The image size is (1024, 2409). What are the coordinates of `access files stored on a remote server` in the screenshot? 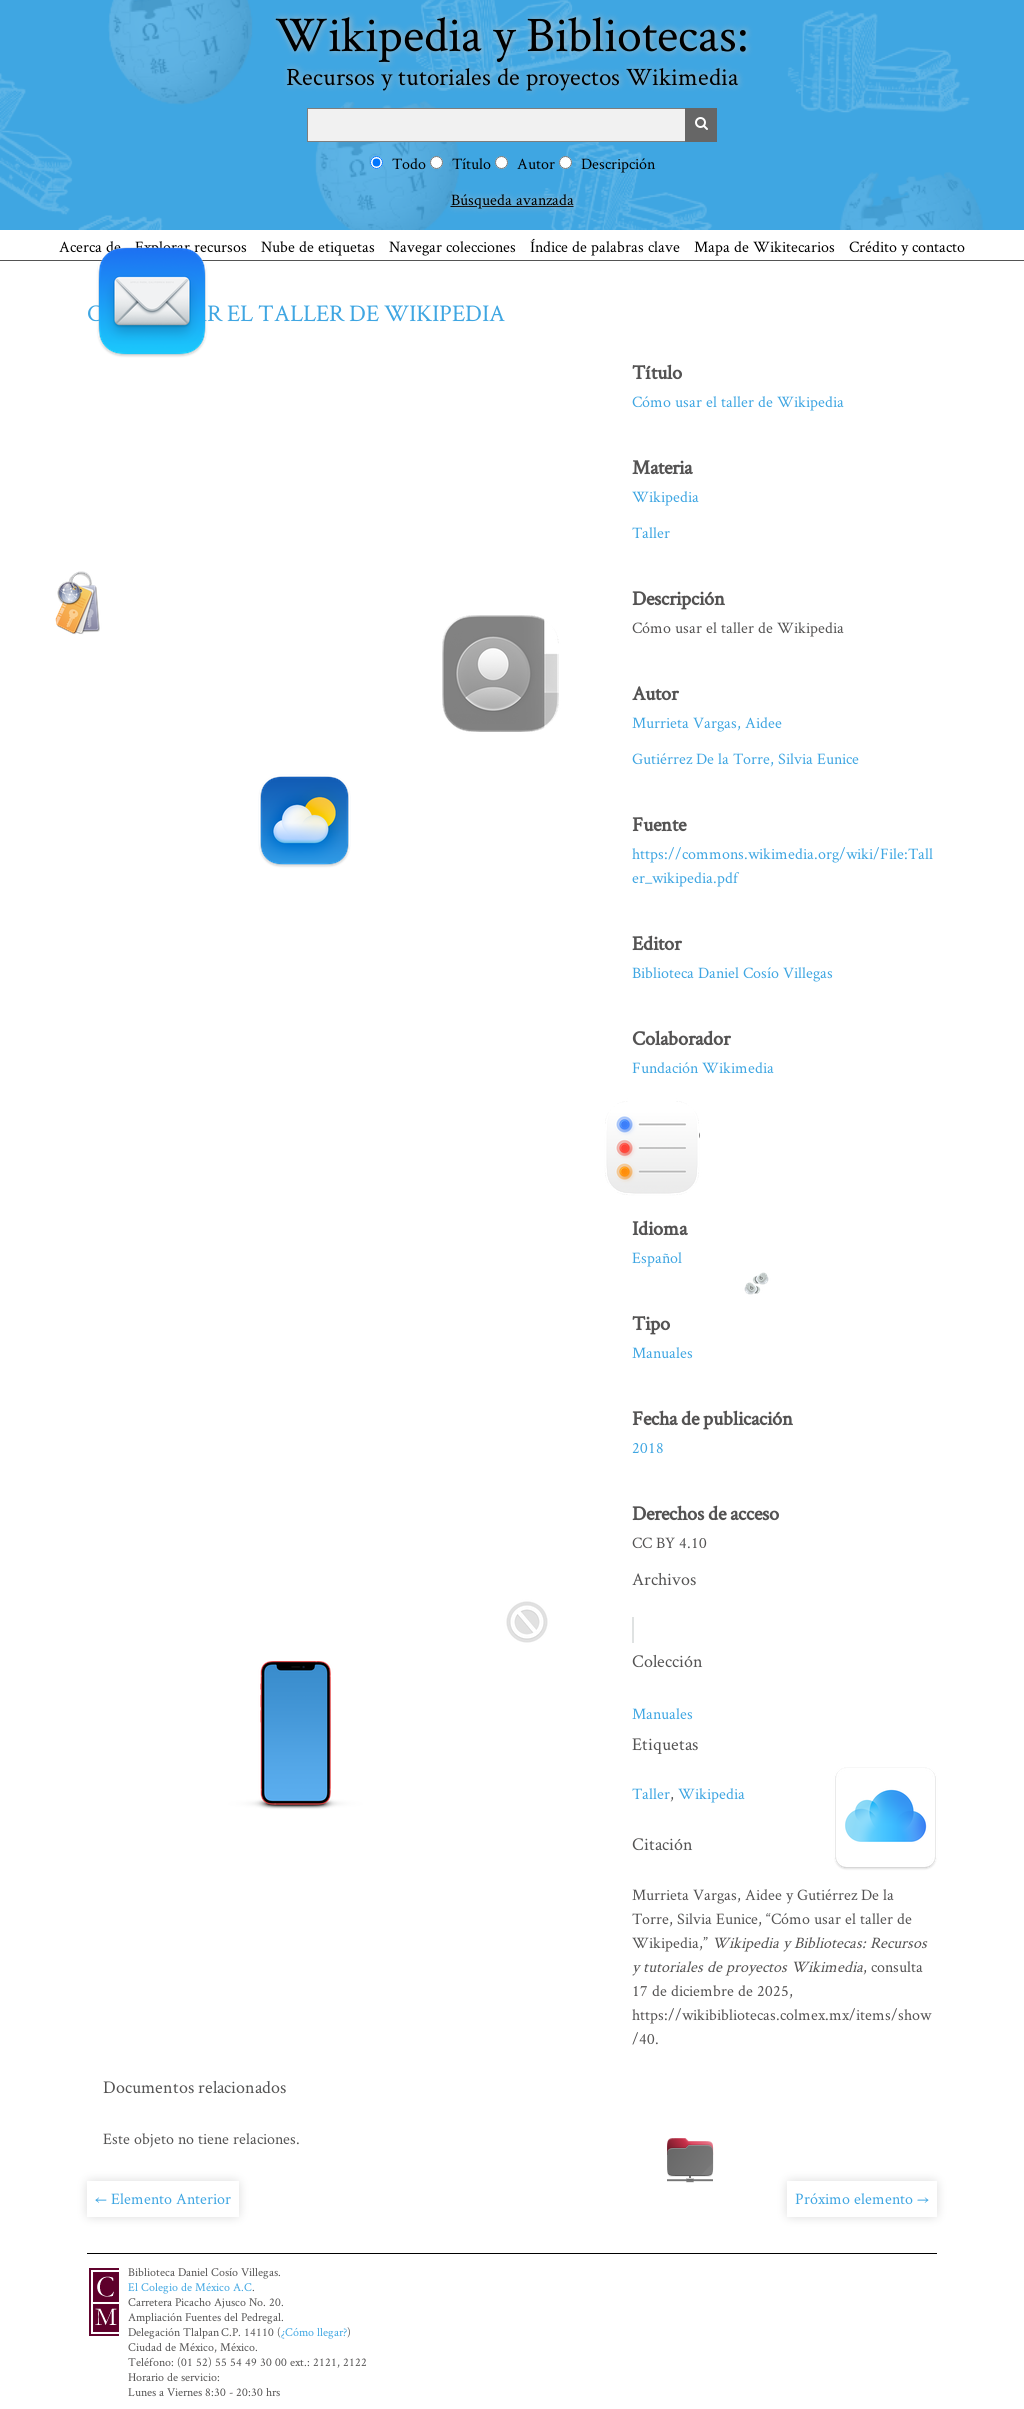 It's located at (690, 2159).